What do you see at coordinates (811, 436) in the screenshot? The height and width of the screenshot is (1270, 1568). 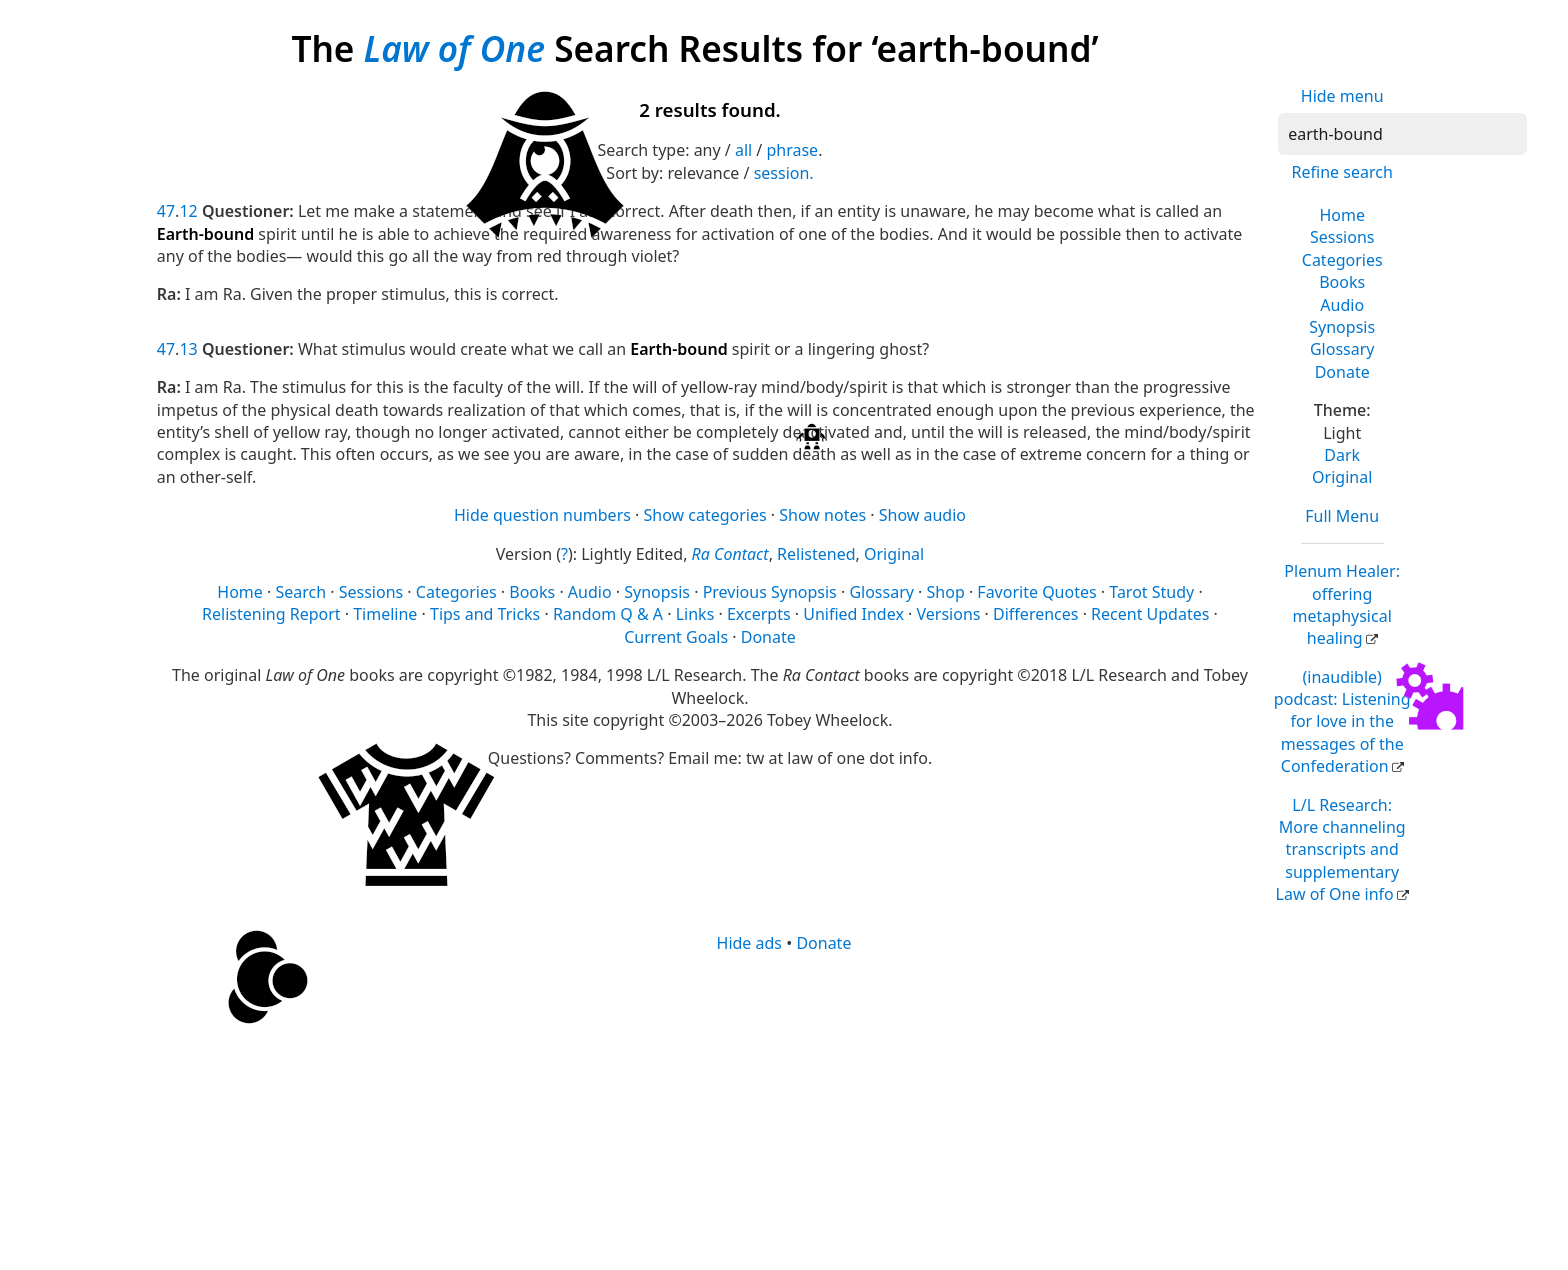 I see `access bot or automation settings` at bounding box center [811, 436].